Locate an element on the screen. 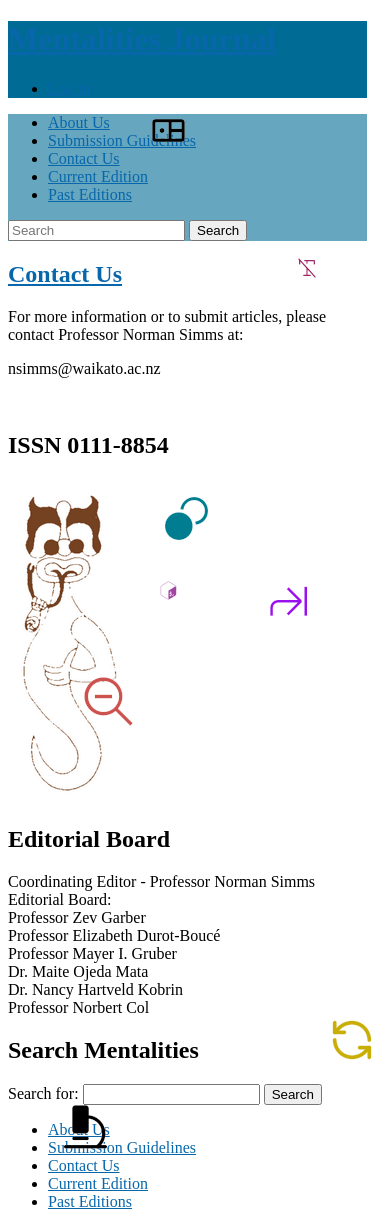  open bash terminal is located at coordinates (168, 590).